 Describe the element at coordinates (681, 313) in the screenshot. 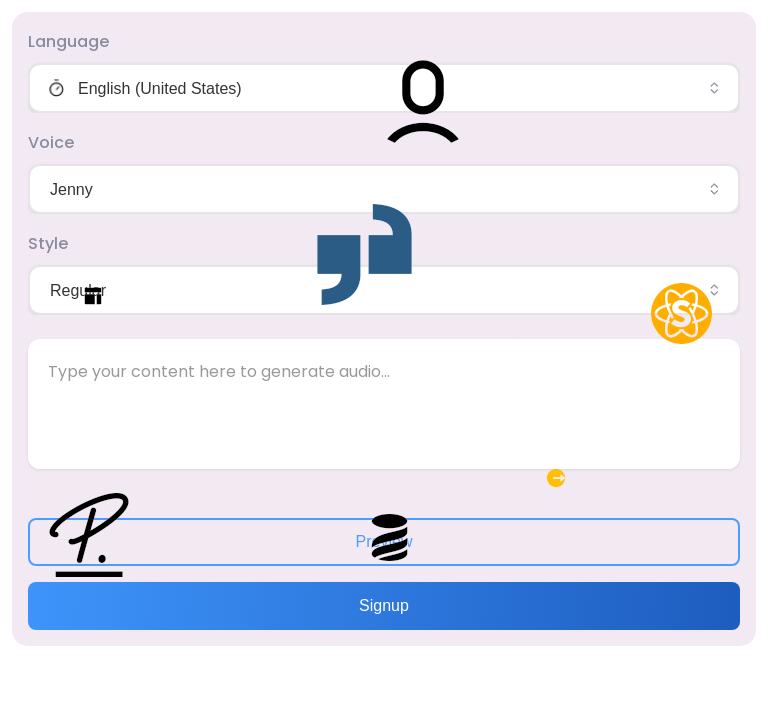

I see `semantic ui react library logo` at that location.